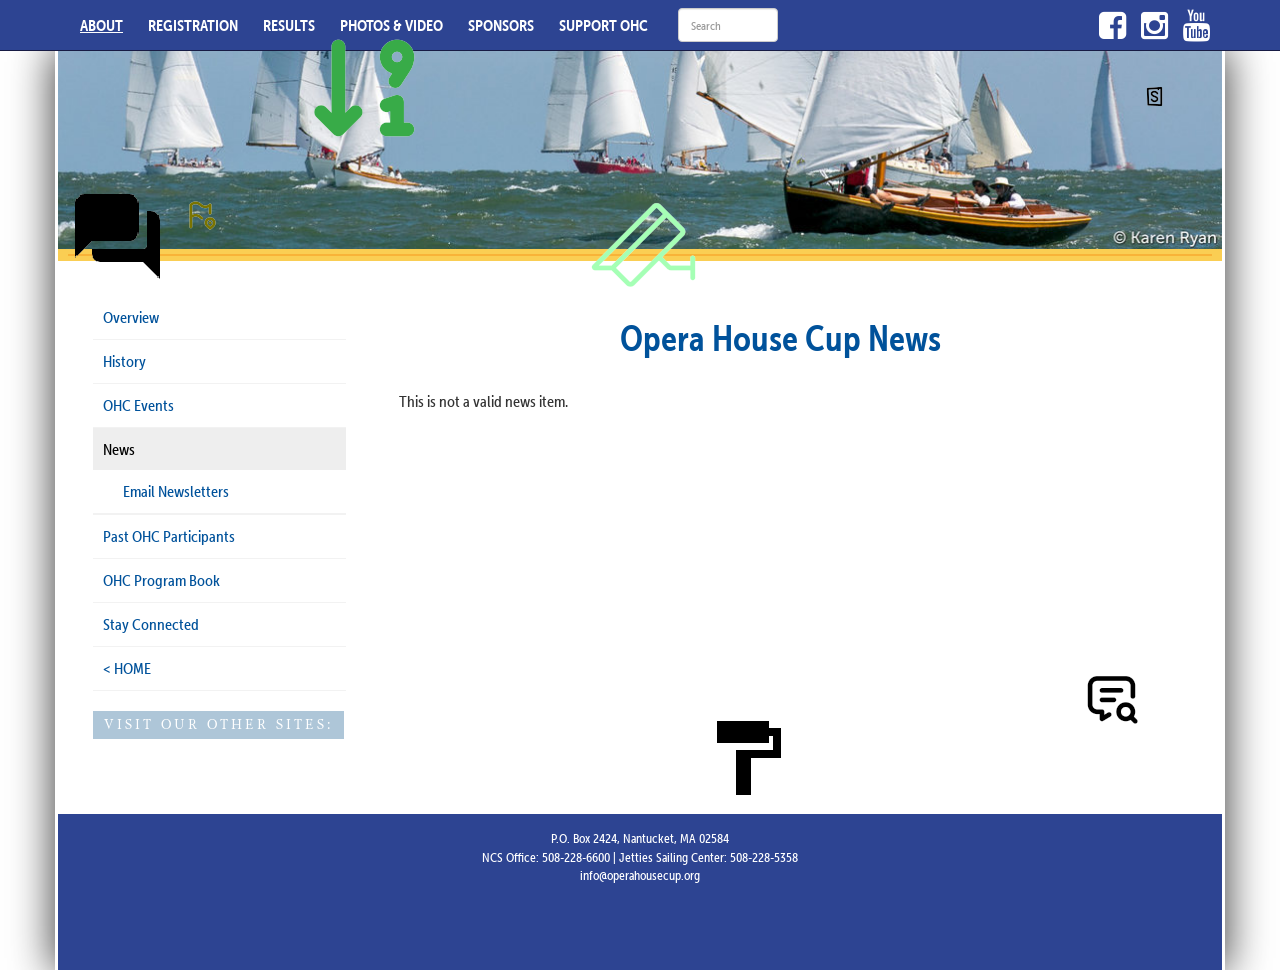 This screenshot has height=970, width=1280. I want to click on open Storybook documentation, so click(1154, 96).